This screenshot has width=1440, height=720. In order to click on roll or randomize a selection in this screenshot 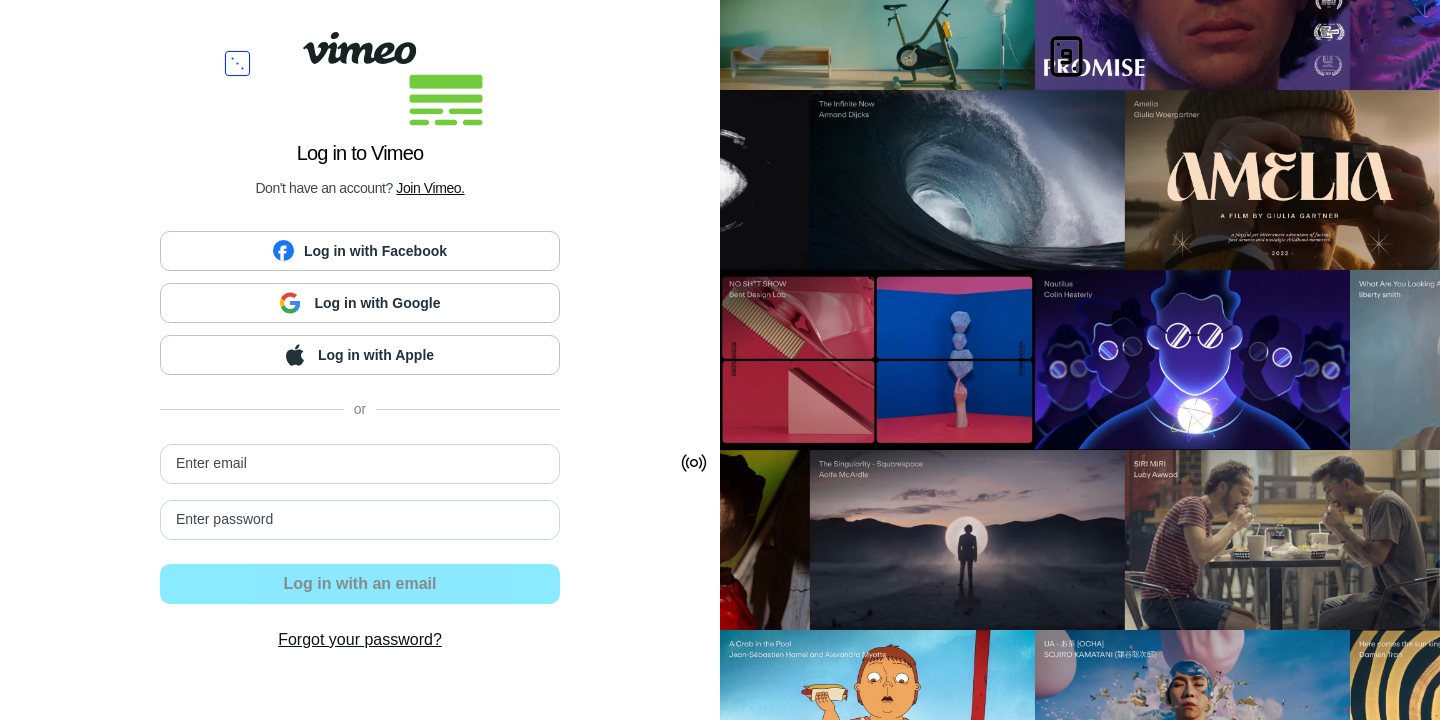, I will do `click(237, 63)`.